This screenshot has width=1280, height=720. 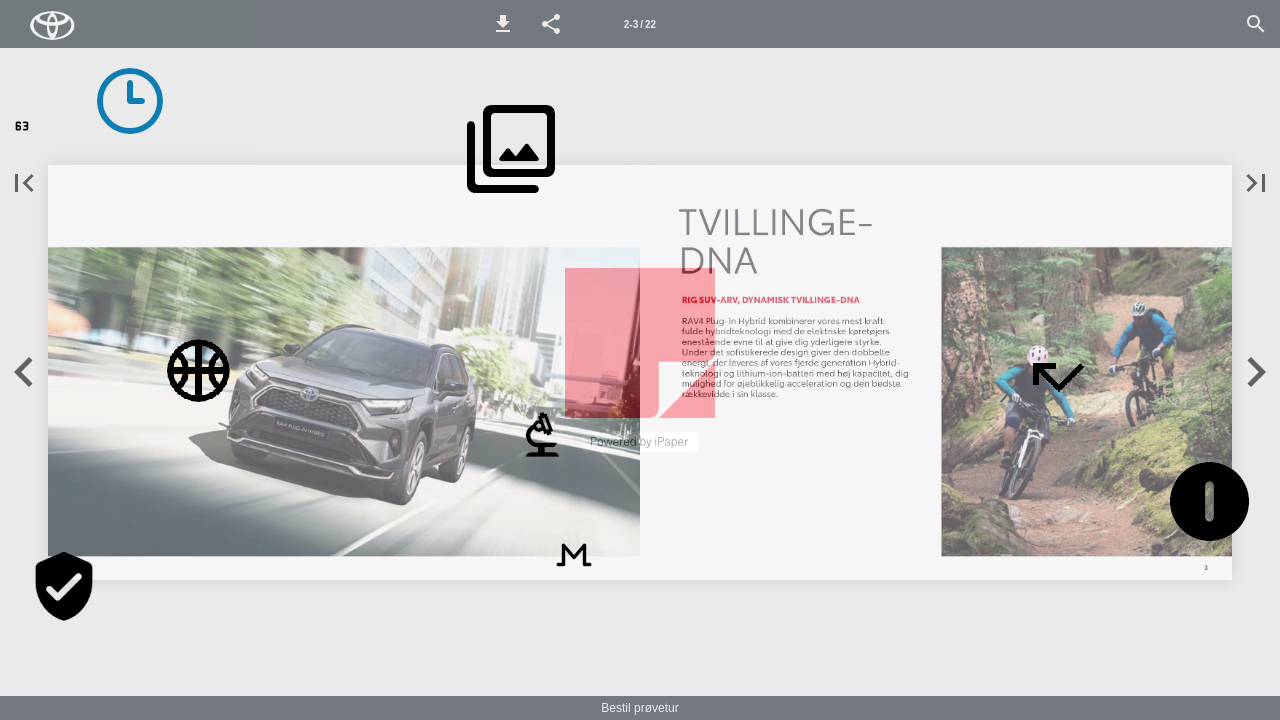 What do you see at coordinates (198, 370) in the screenshot?
I see `access sports or basketball content` at bounding box center [198, 370].